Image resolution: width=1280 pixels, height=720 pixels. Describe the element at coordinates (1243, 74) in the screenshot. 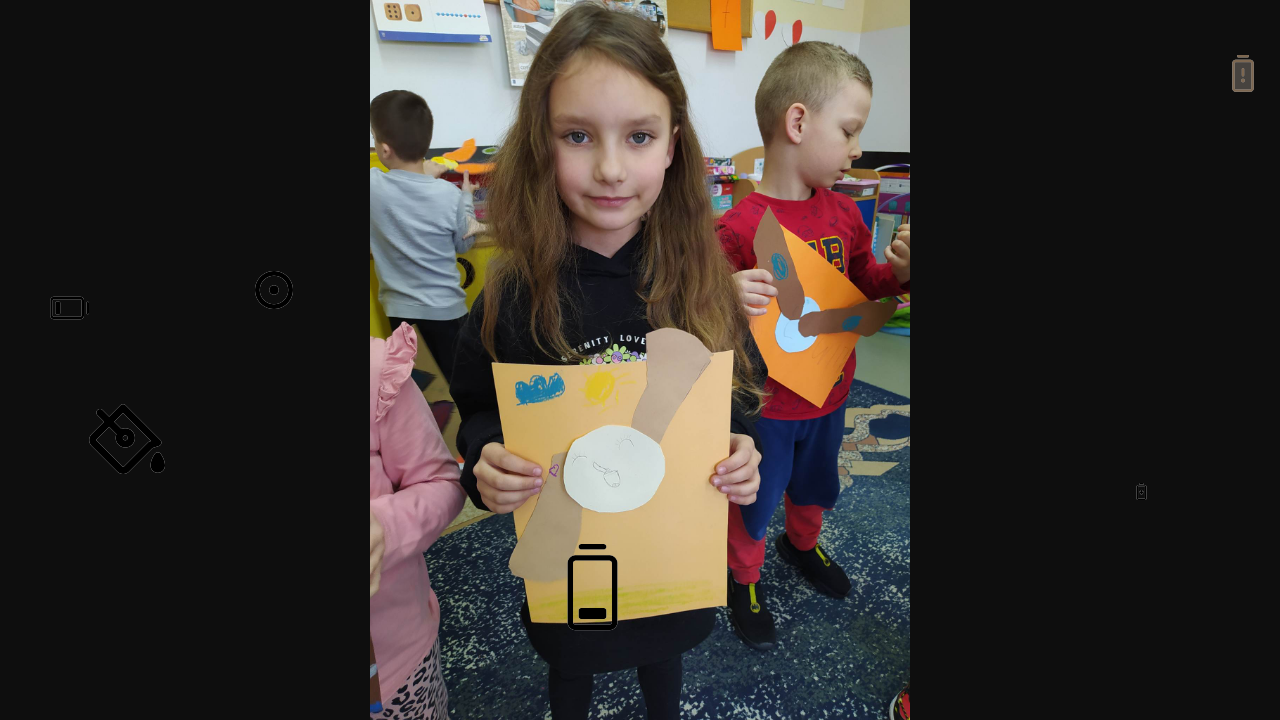

I see `indicates low battery warning` at that location.